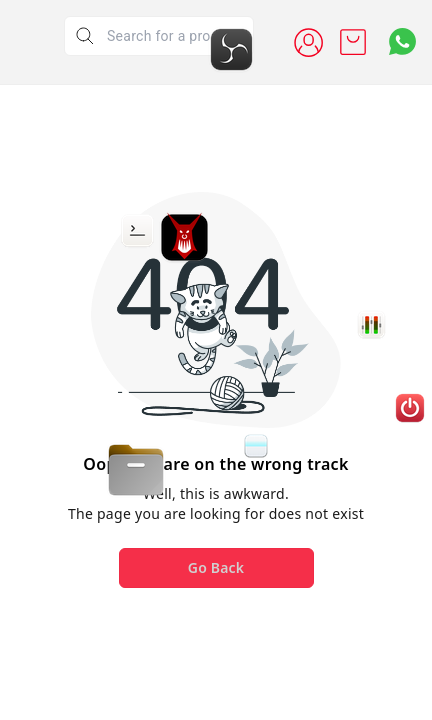  I want to click on open terminal or command line interface, so click(137, 230).